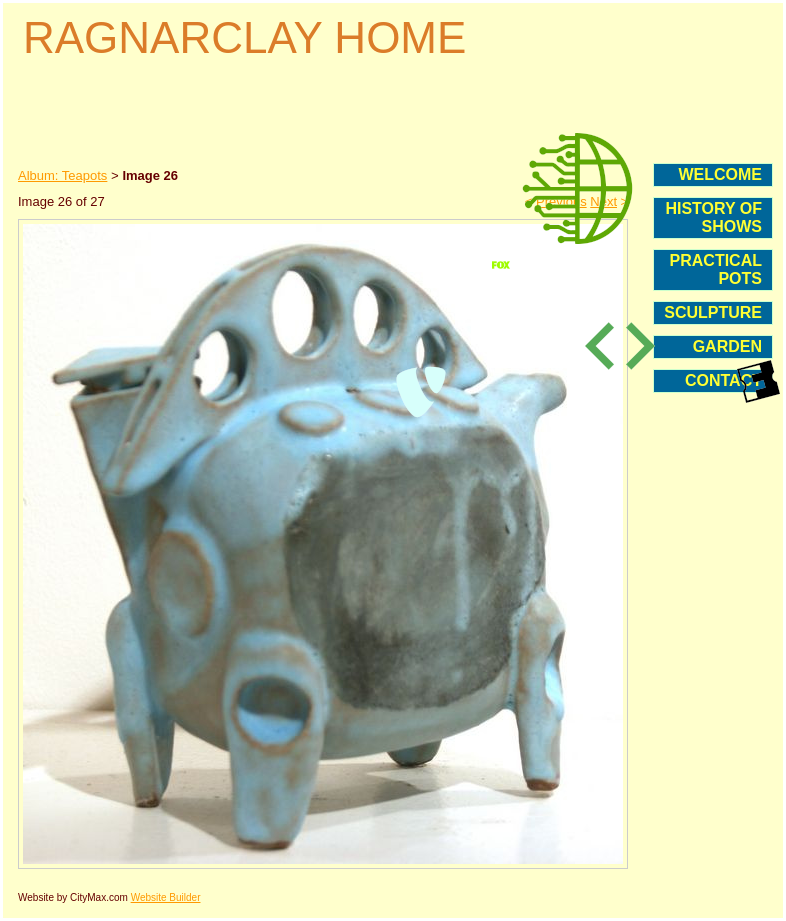 The width and height of the screenshot is (786, 921). I want to click on fox broadcasting company logo, so click(501, 265).